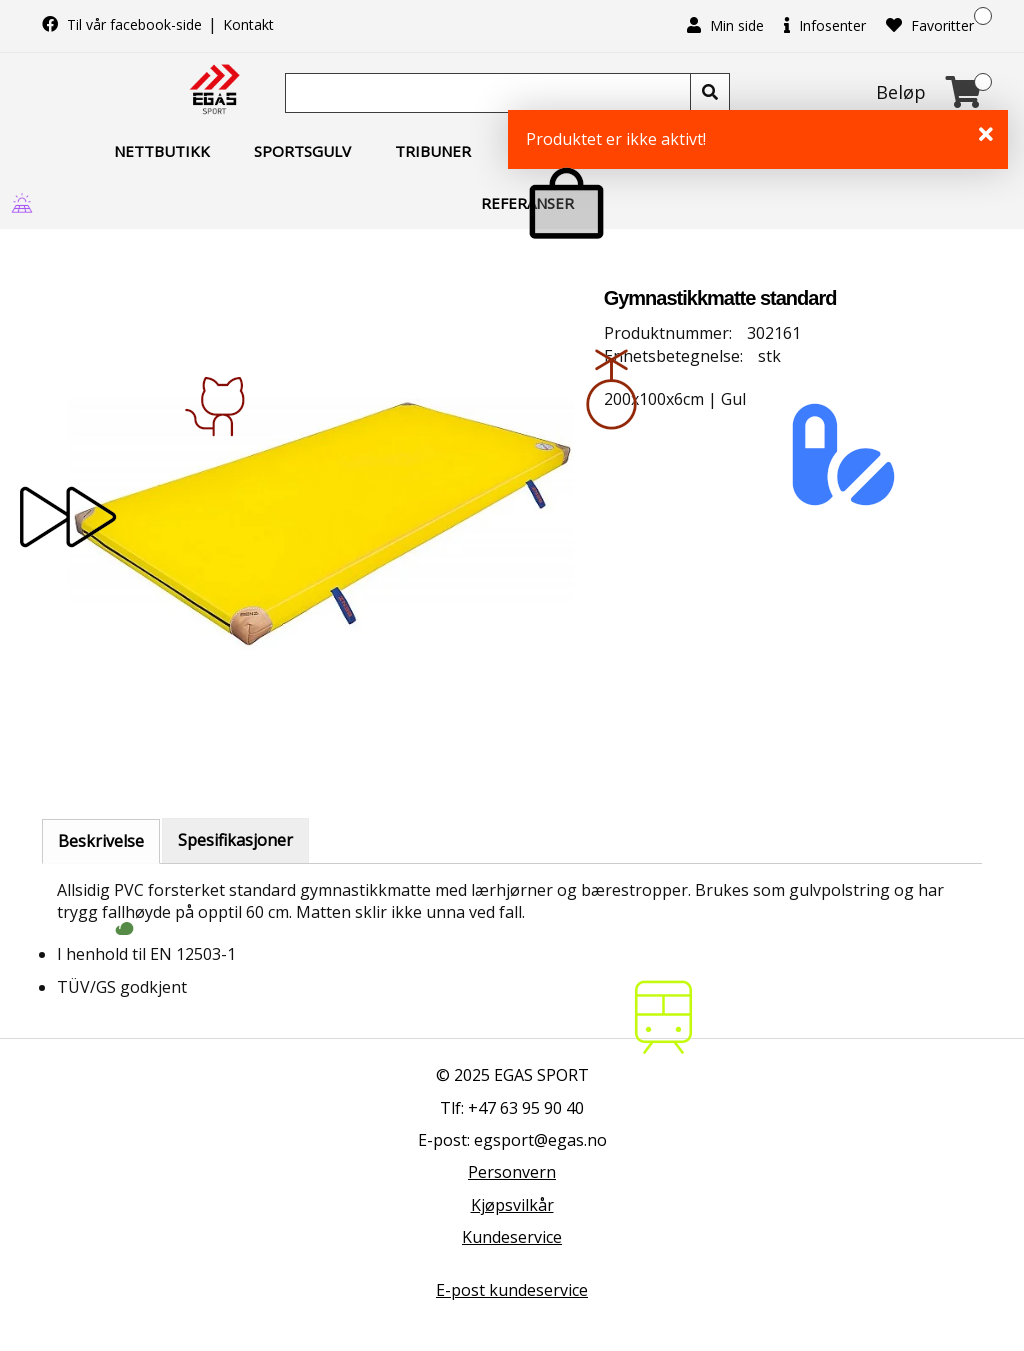  What do you see at coordinates (22, 204) in the screenshot?
I see `view solar energy status` at bounding box center [22, 204].